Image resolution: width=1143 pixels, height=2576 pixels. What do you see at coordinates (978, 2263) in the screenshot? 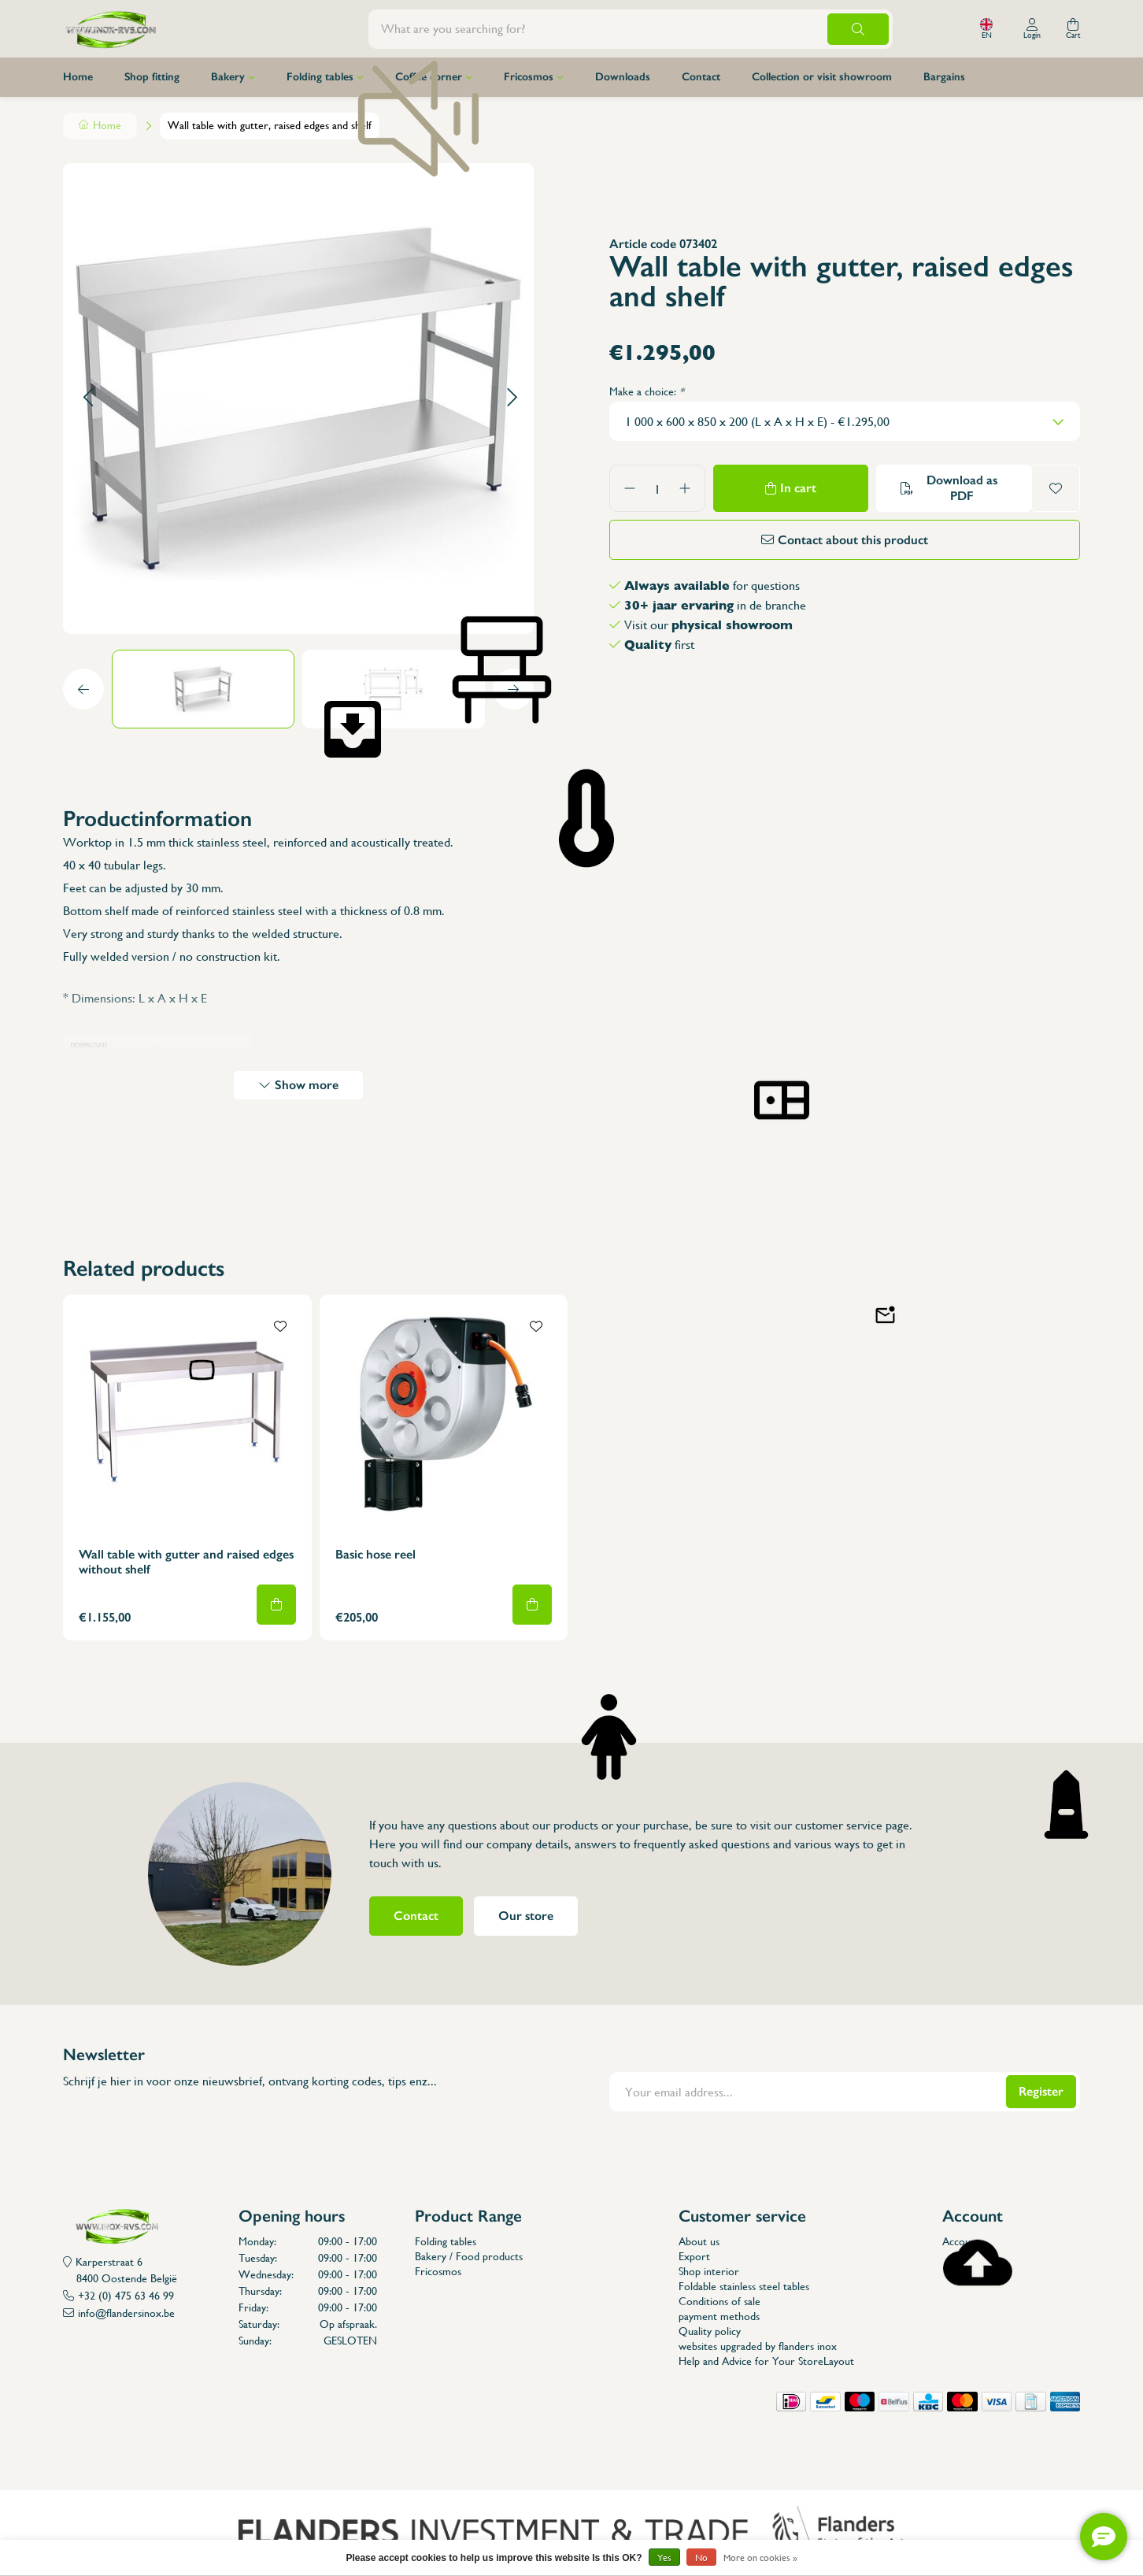
I see `upload file to cloud storage` at bounding box center [978, 2263].